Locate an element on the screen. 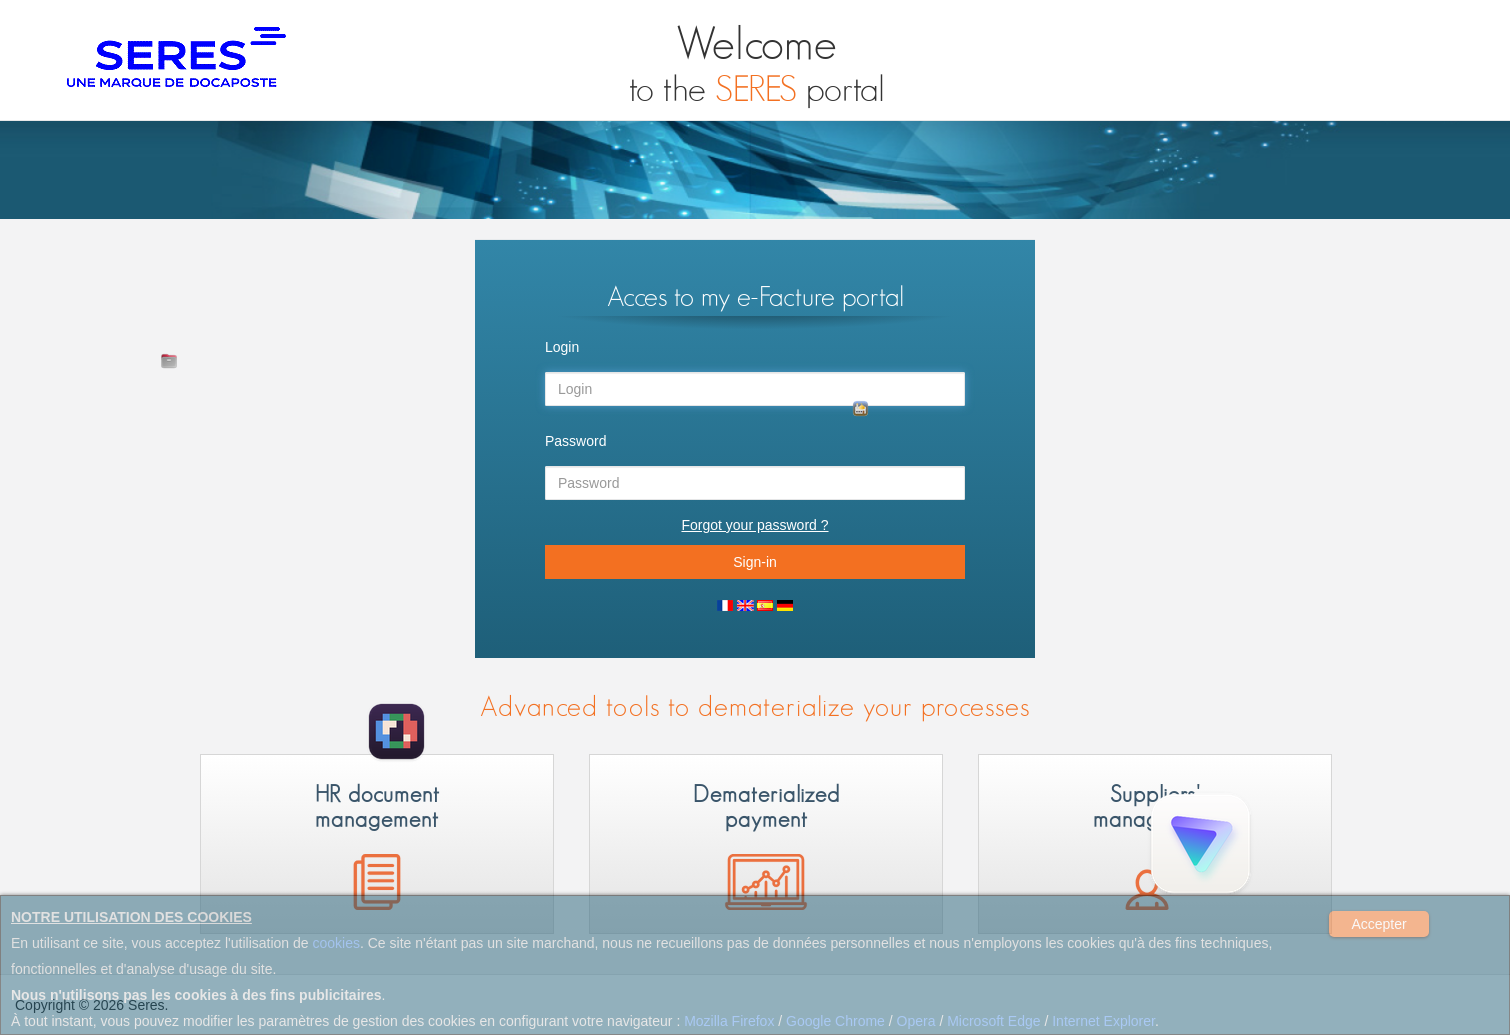  open the vaktisalah islamic prayer times app is located at coordinates (860, 408).